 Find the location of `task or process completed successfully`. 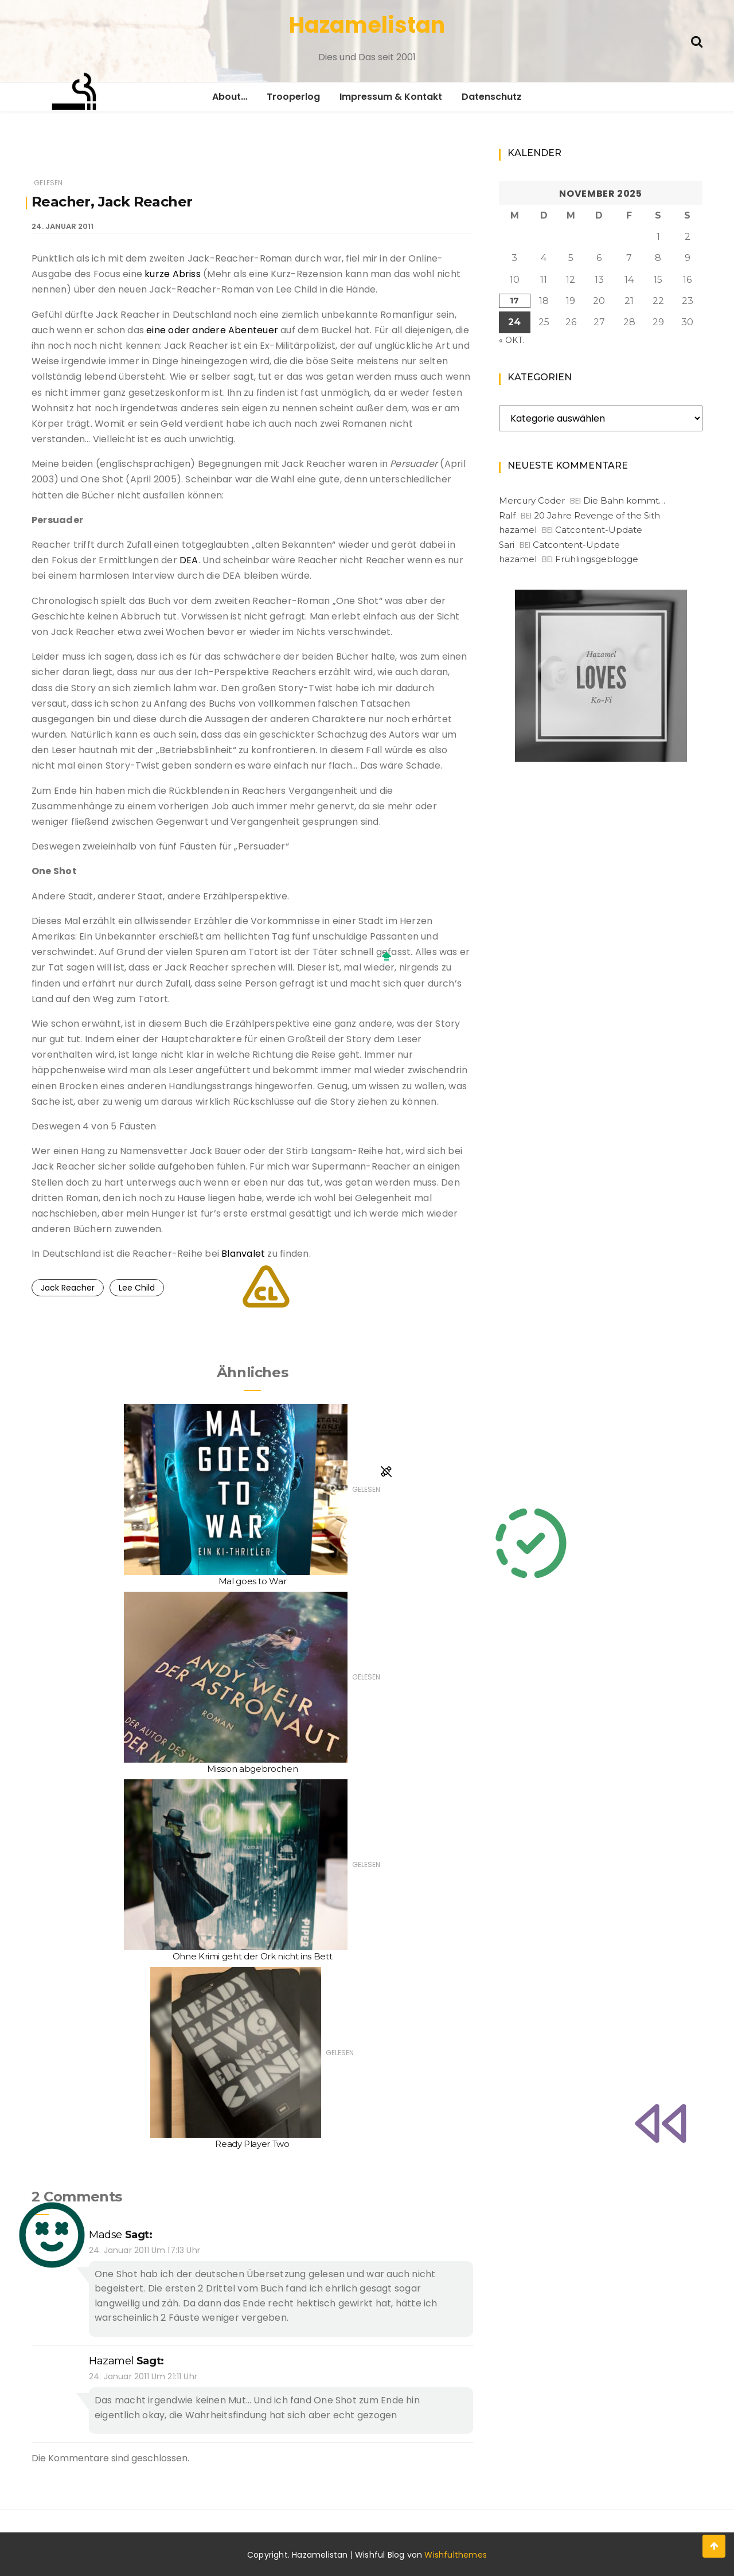

task or process completed successfully is located at coordinates (530, 1543).